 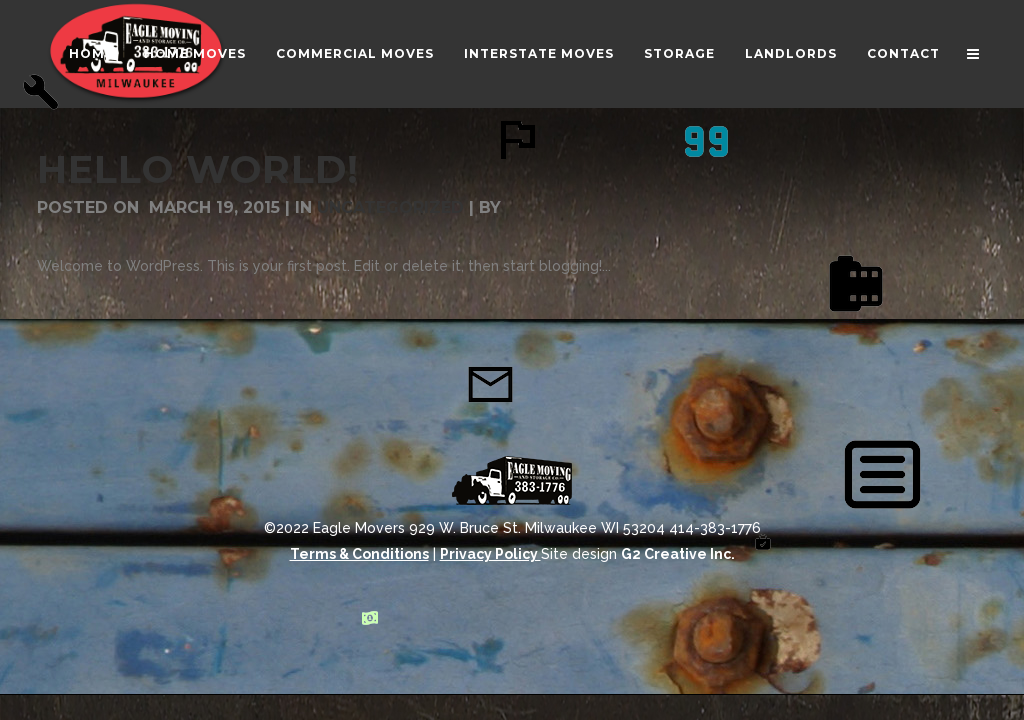 I want to click on purchase completed successfully, so click(x=763, y=542).